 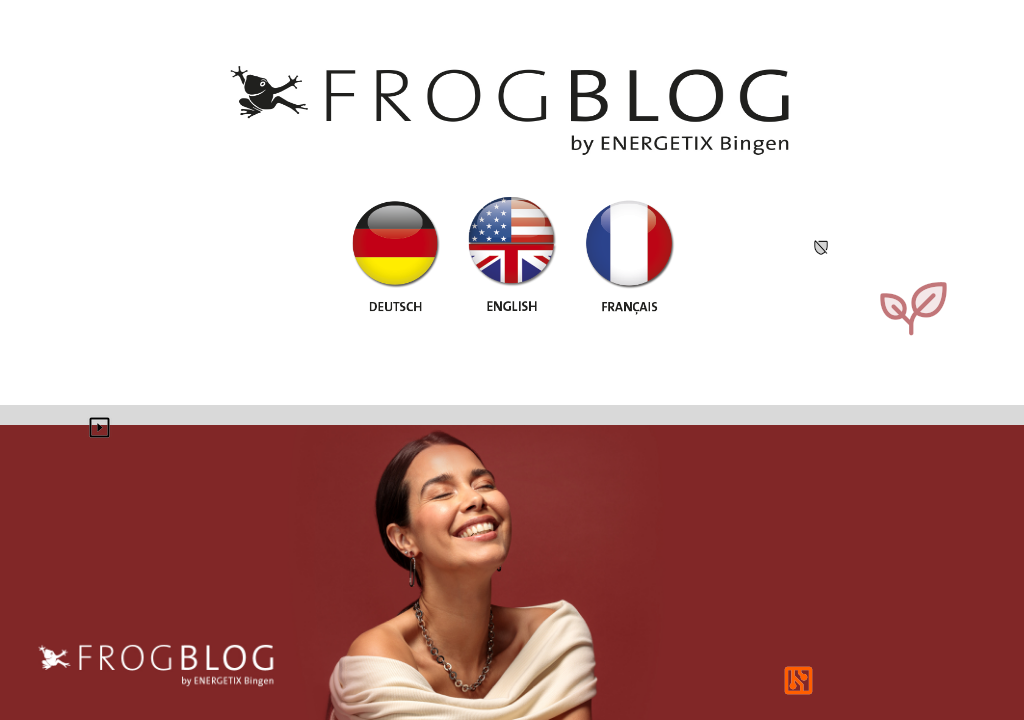 I want to click on start a slideshow presentation, so click(x=99, y=427).